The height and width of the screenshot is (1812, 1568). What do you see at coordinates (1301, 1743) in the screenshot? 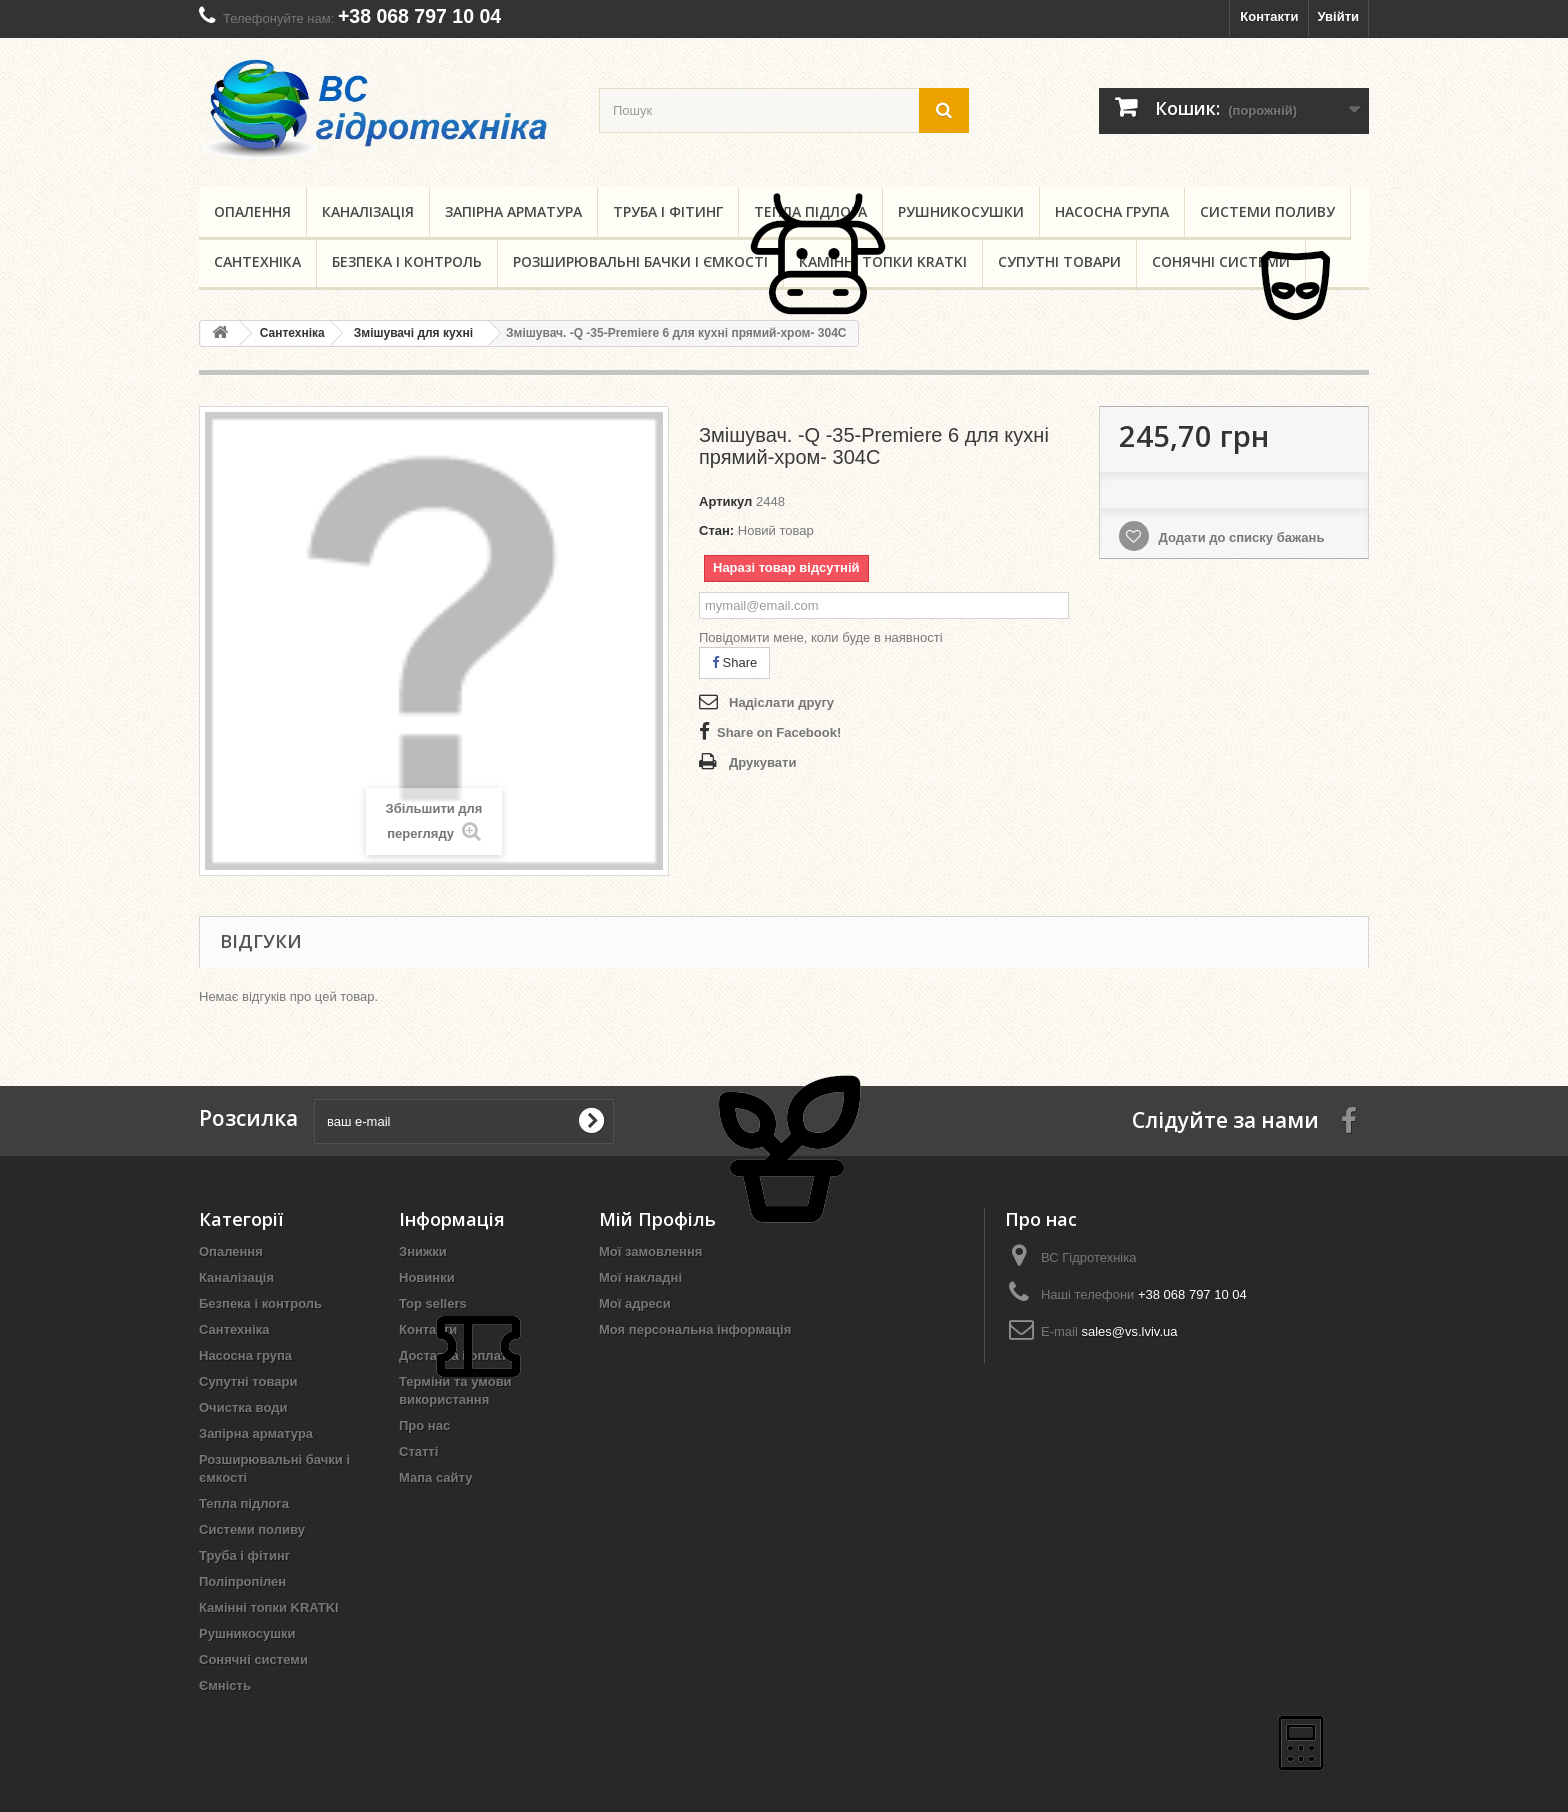
I see `open calculator app` at bounding box center [1301, 1743].